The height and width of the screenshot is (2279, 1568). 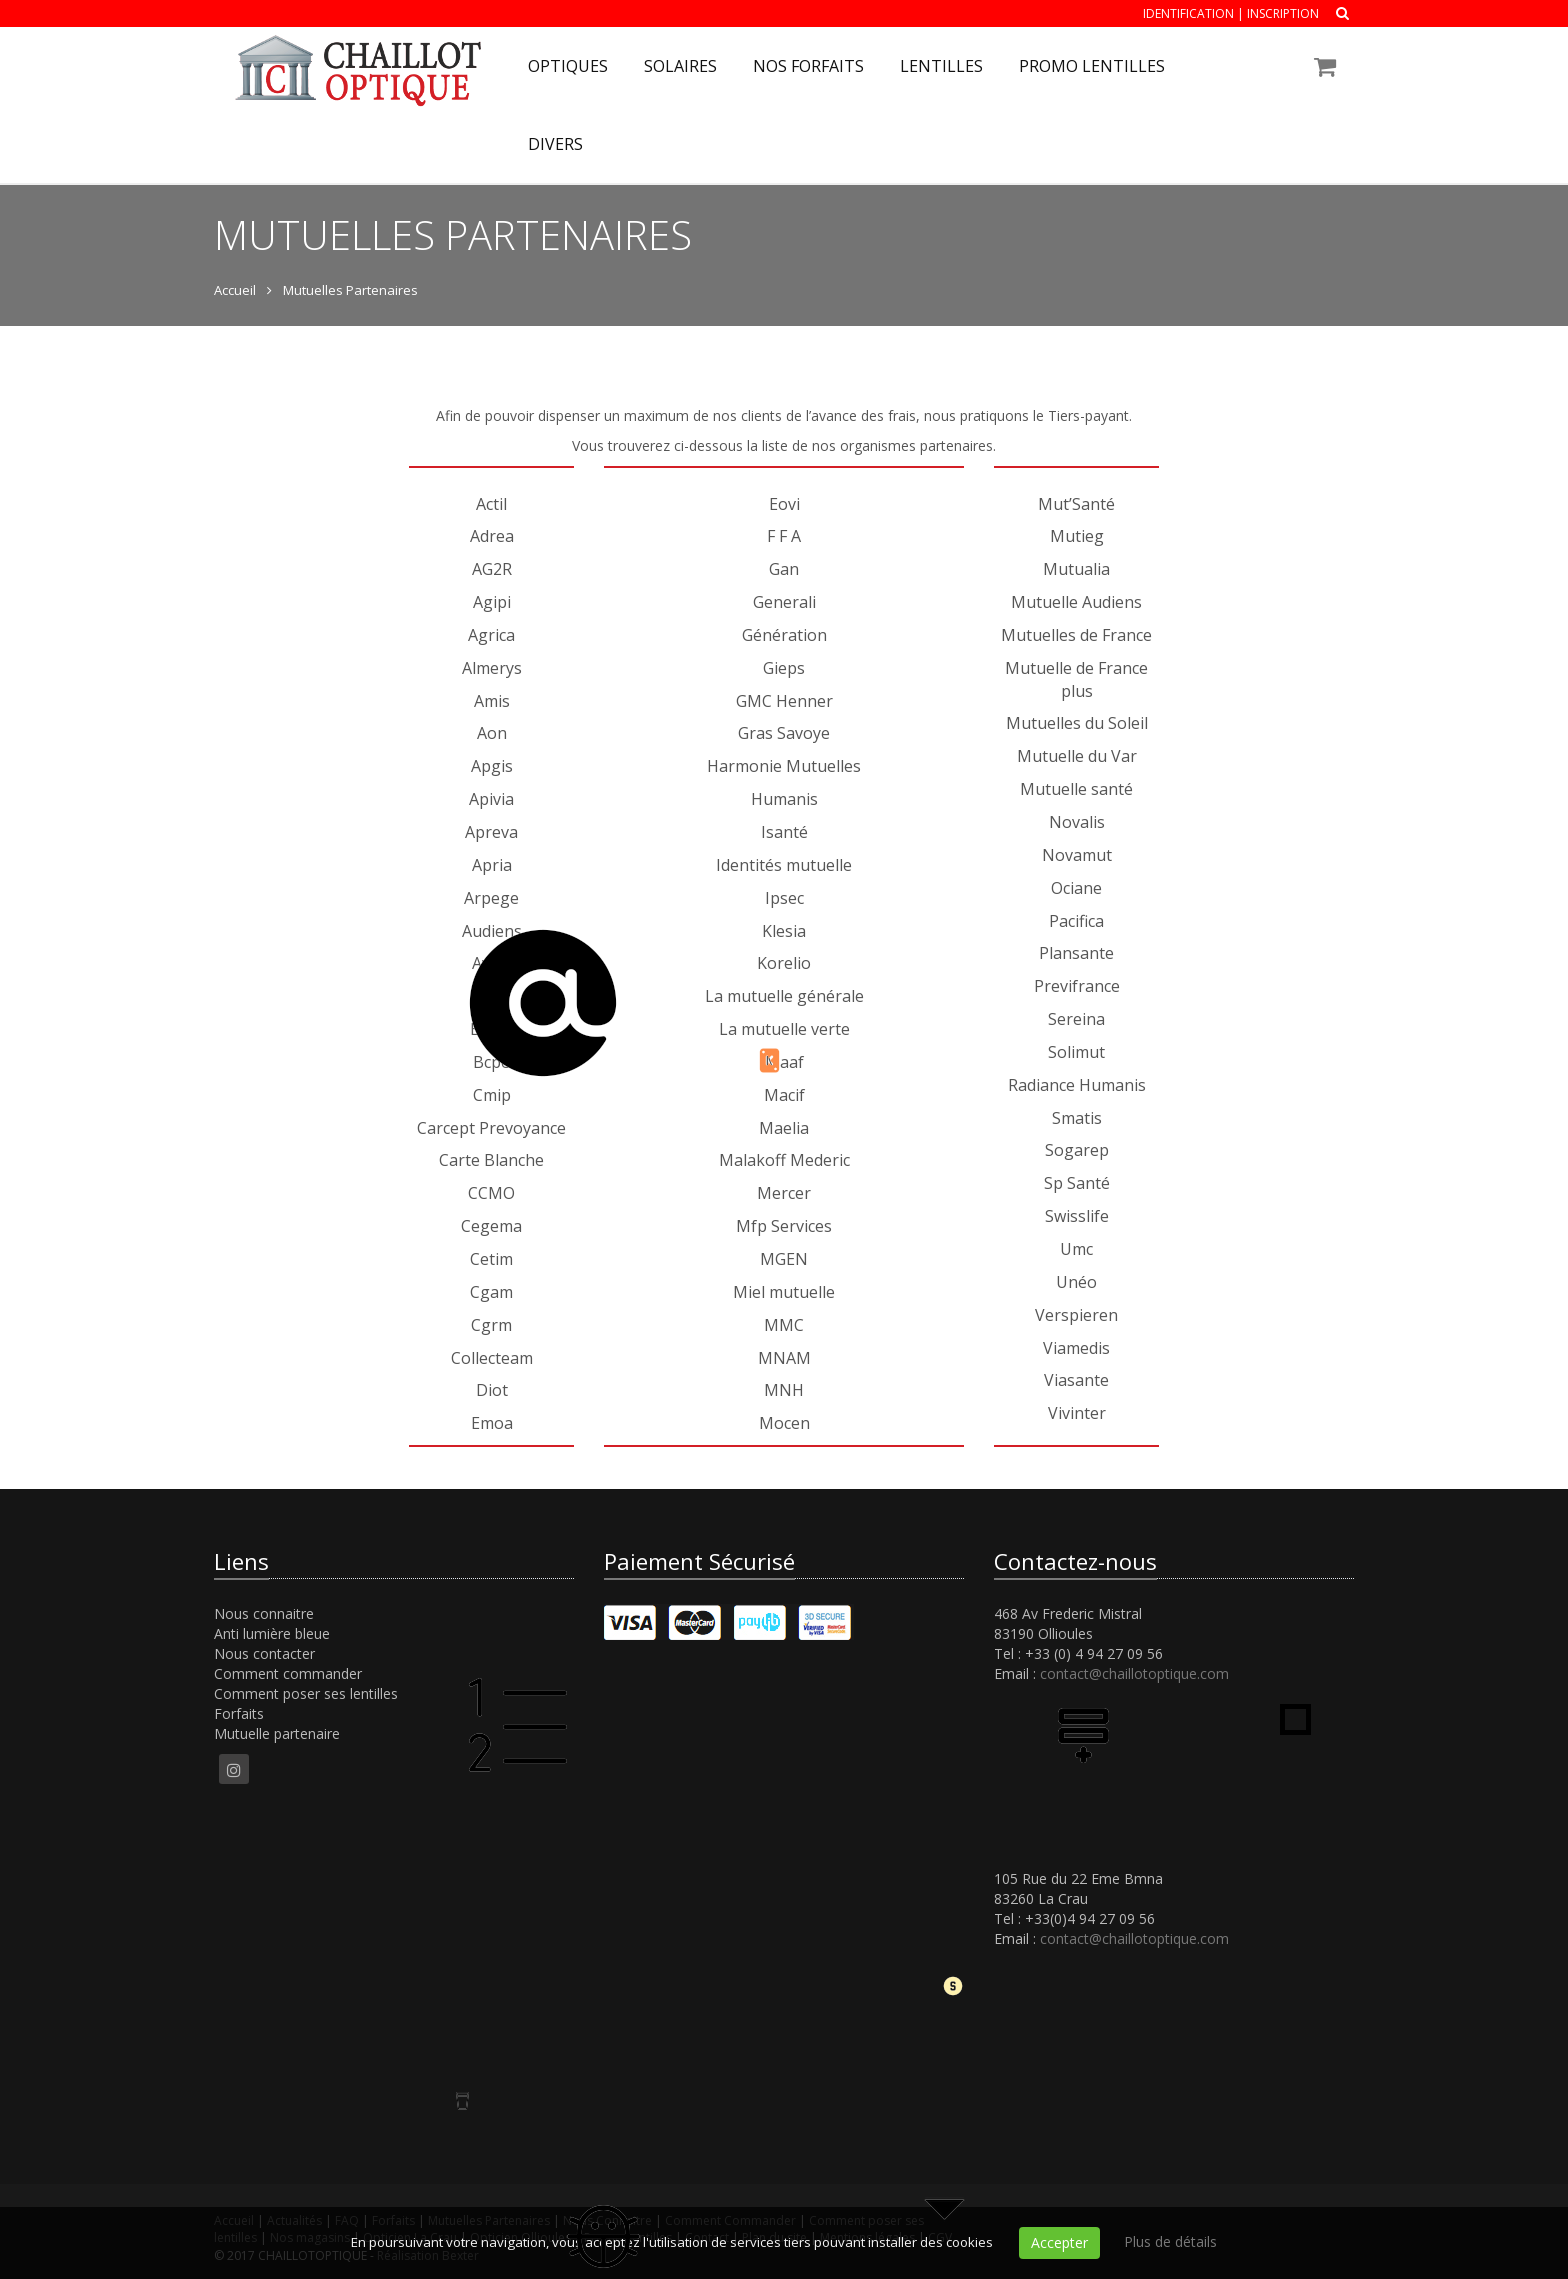 I want to click on enter or view email address, so click(x=543, y=1003).